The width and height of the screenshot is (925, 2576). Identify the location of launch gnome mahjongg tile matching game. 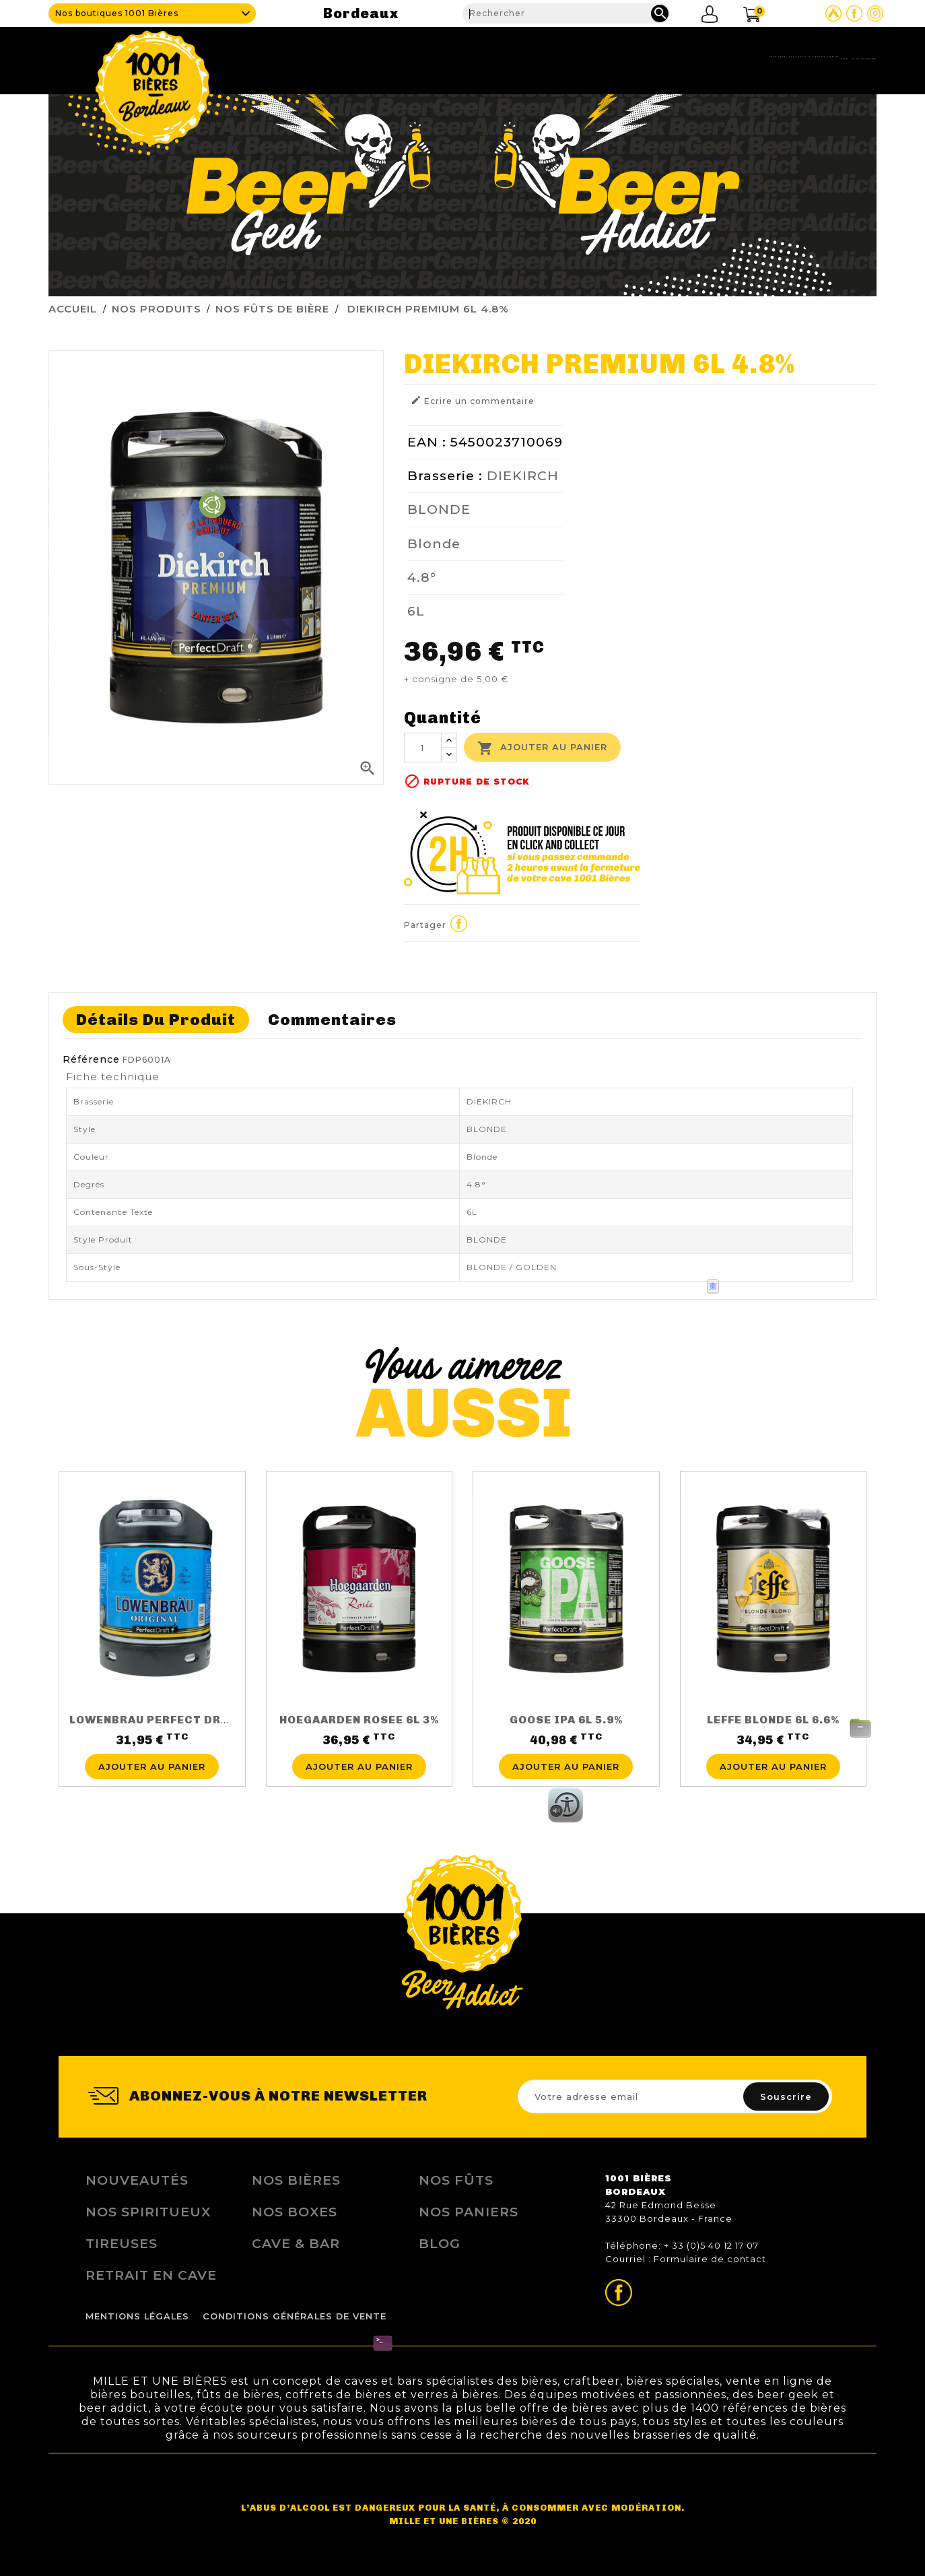
(713, 1286).